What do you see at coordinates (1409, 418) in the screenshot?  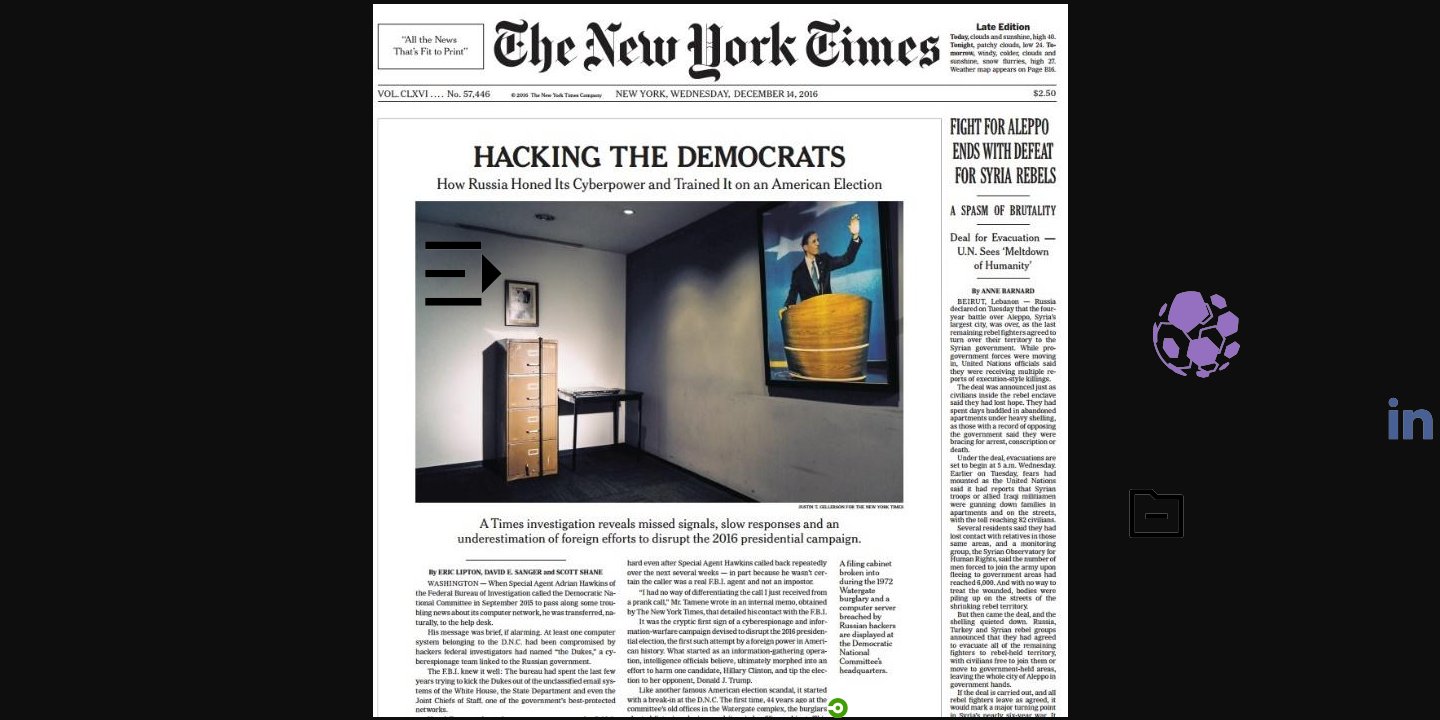 I see `open LinkedIn profile or page` at bounding box center [1409, 418].